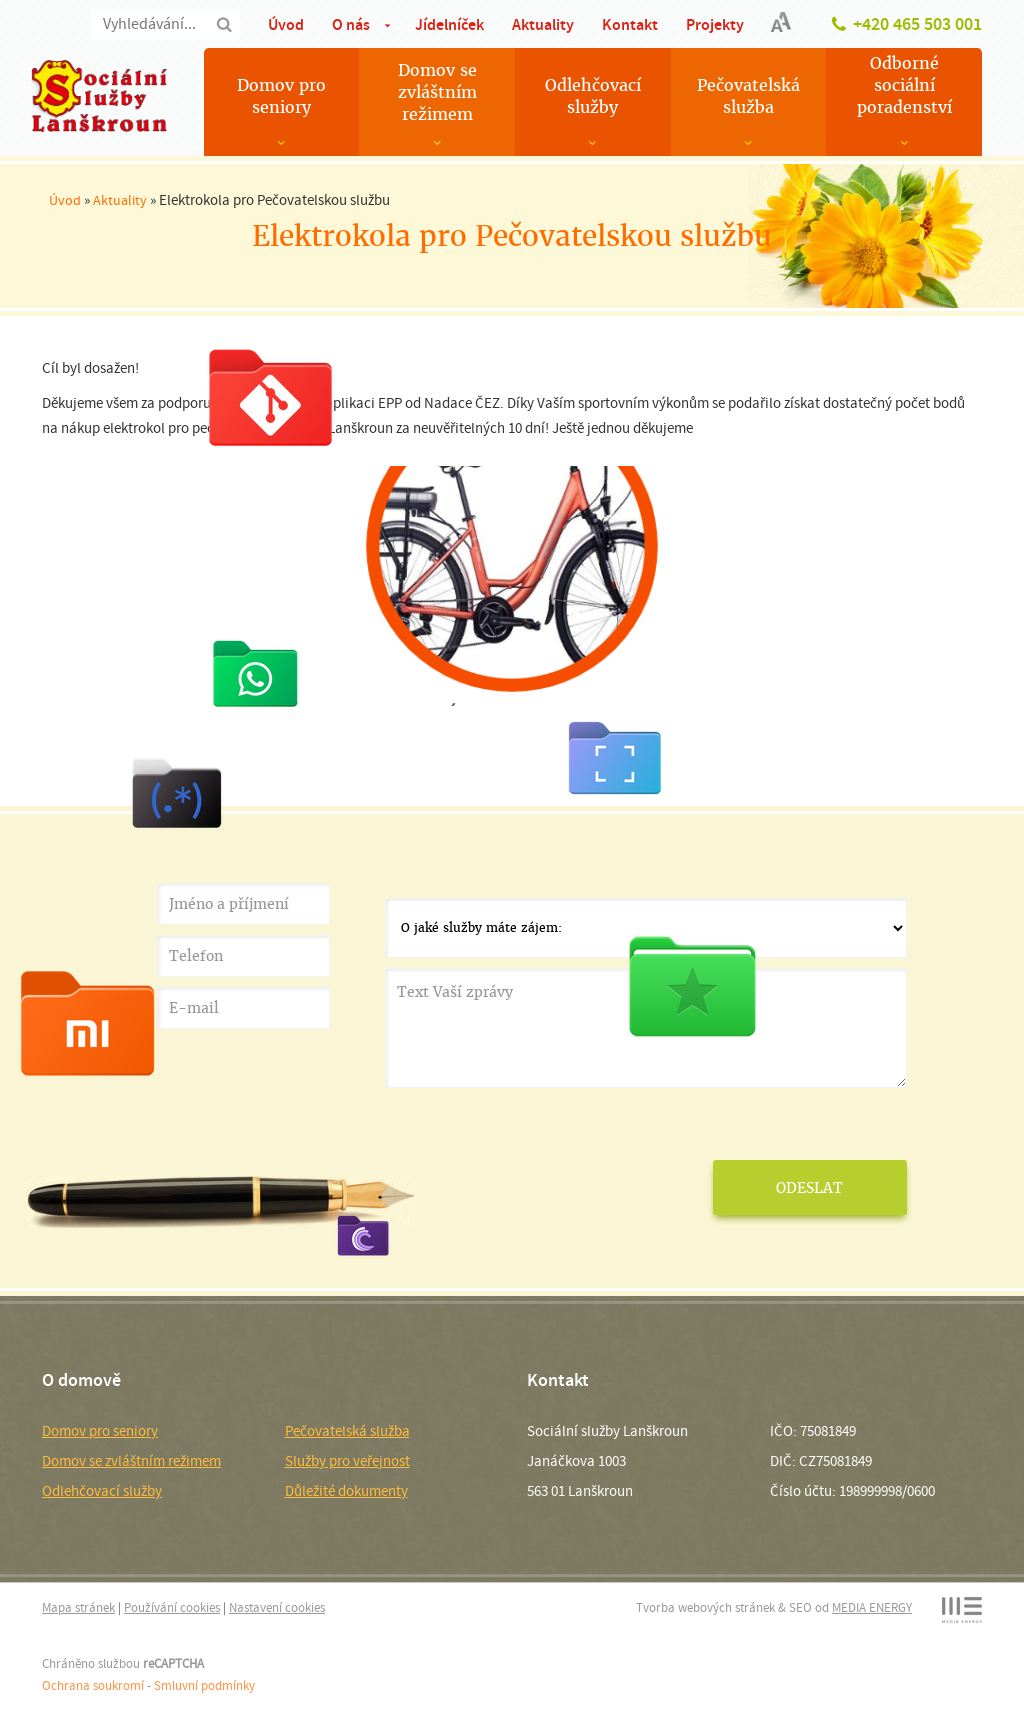  I want to click on access bookmarked or favorite files, so click(692, 986).